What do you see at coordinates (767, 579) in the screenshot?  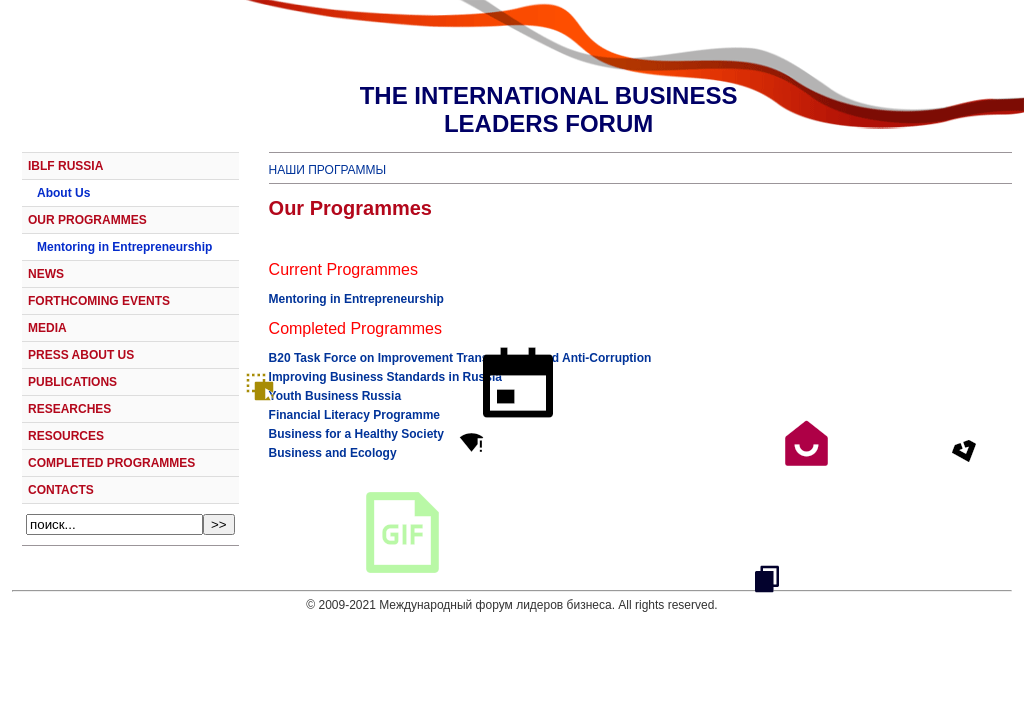 I see `copy file to clipboard` at bounding box center [767, 579].